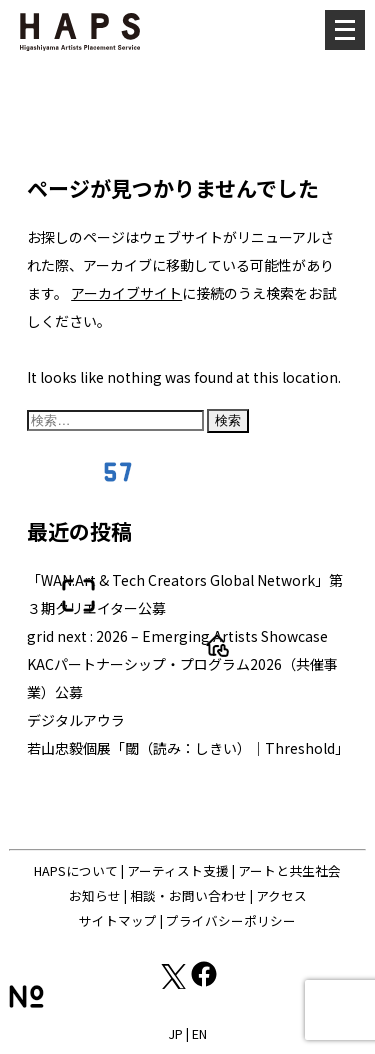 The image size is (375, 1054). What do you see at coordinates (78, 595) in the screenshot?
I see `maximize window to full screen` at bounding box center [78, 595].